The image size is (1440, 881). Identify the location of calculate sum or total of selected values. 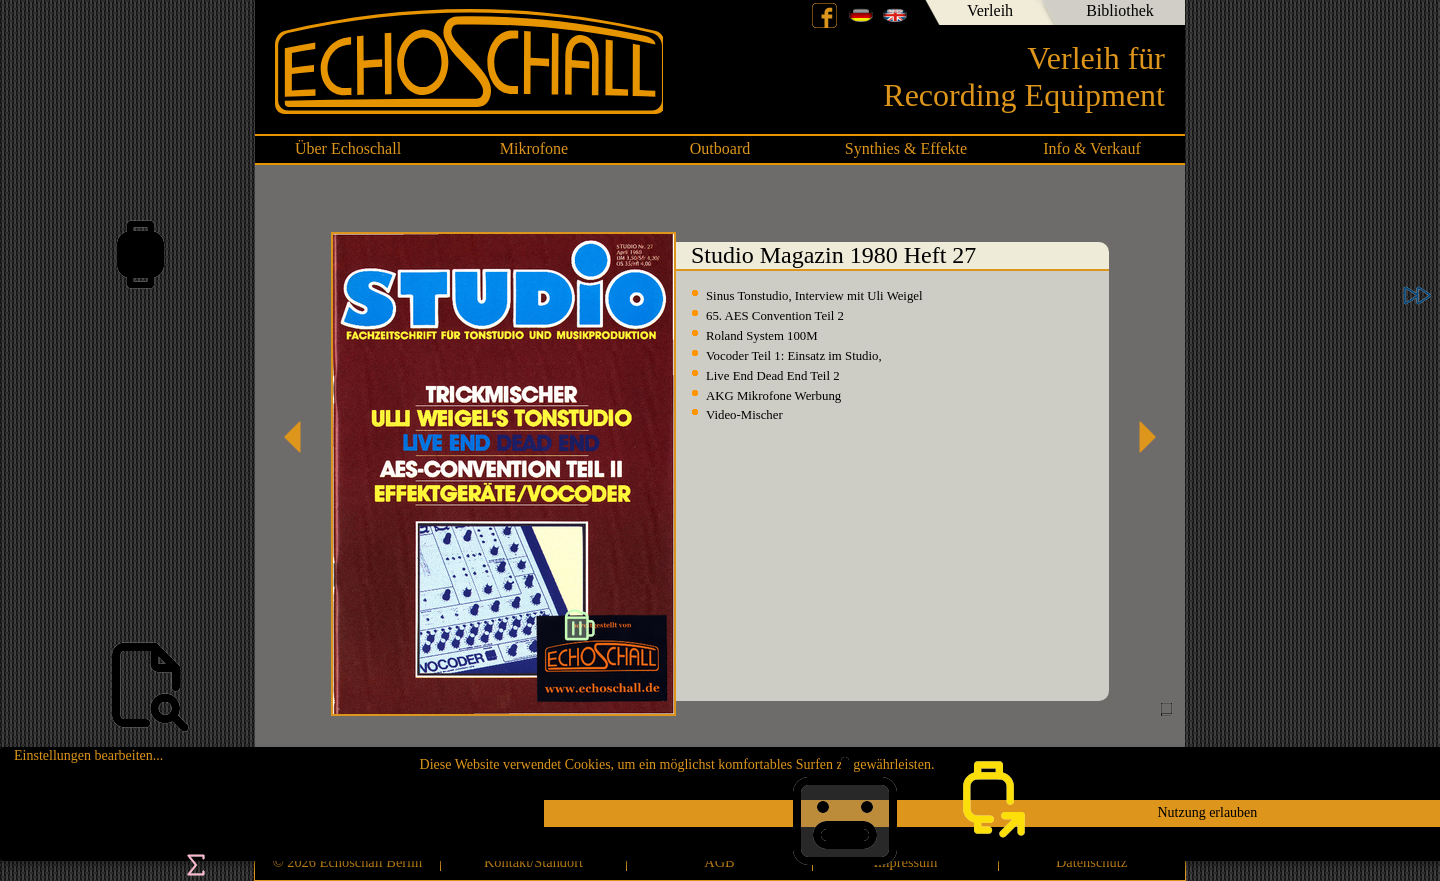
(196, 865).